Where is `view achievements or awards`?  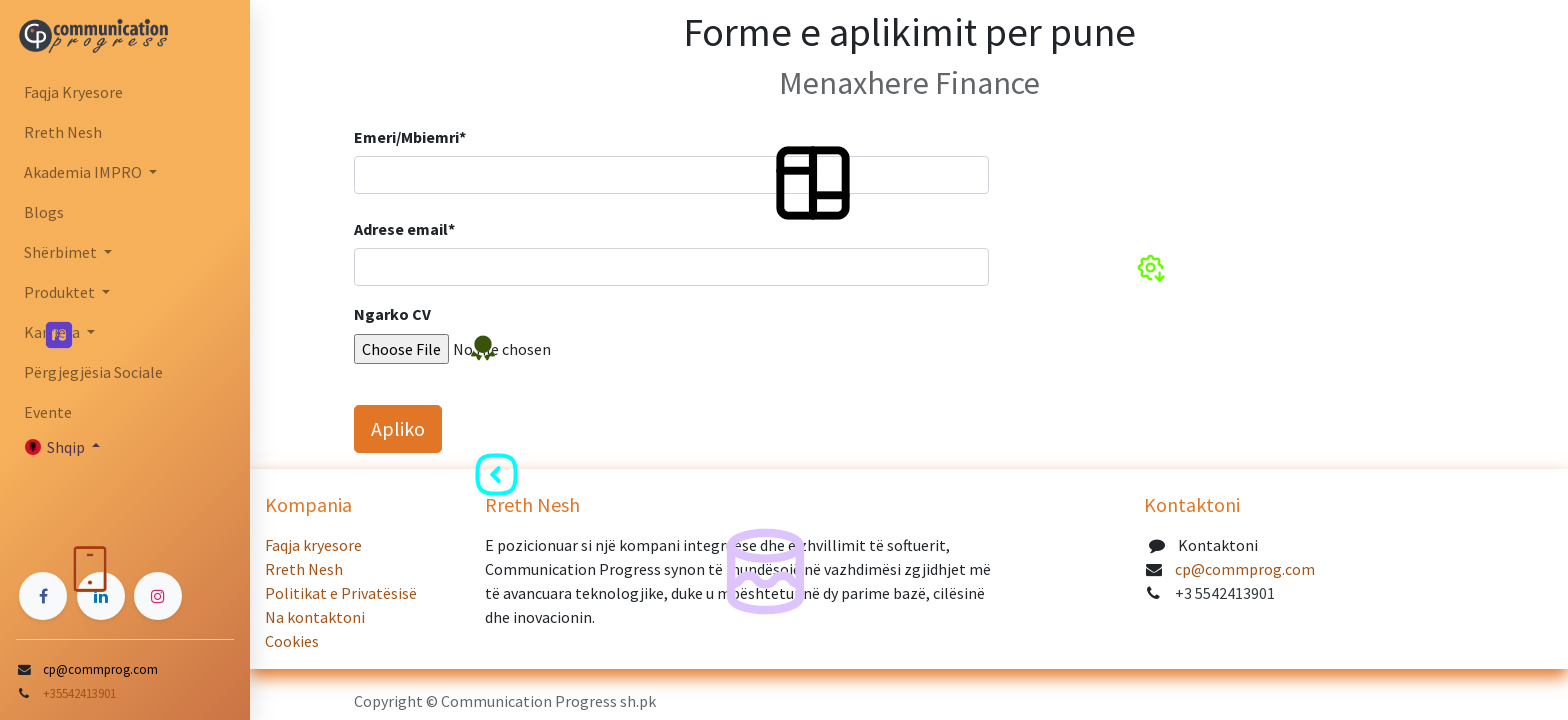
view achievements or awards is located at coordinates (483, 348).